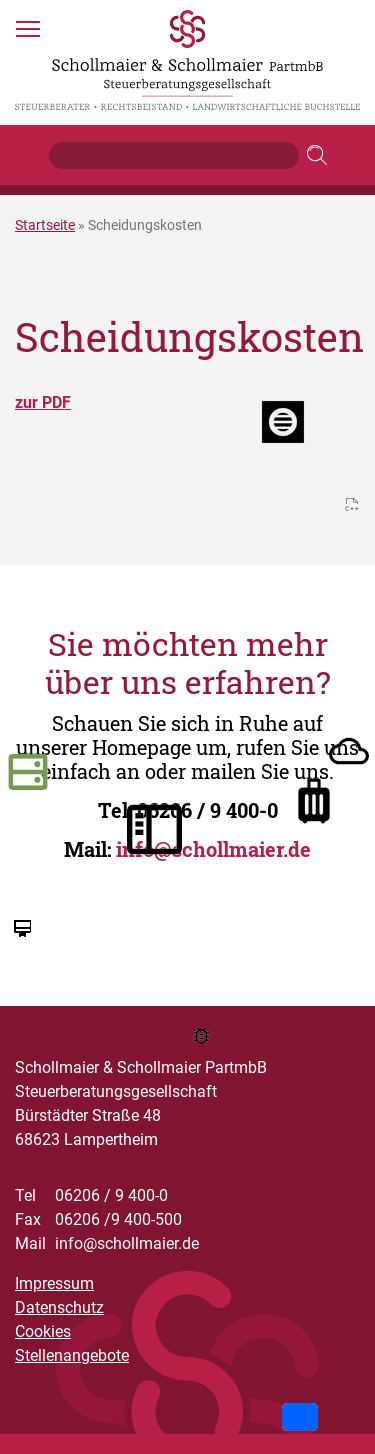 The height and width of the screenshot is (1454, 375). What do you see at coordinates (283, 422) in the screenshot?
I see `access heating, ventilation, and air conditioning controls` at bounding box center [283, 422].